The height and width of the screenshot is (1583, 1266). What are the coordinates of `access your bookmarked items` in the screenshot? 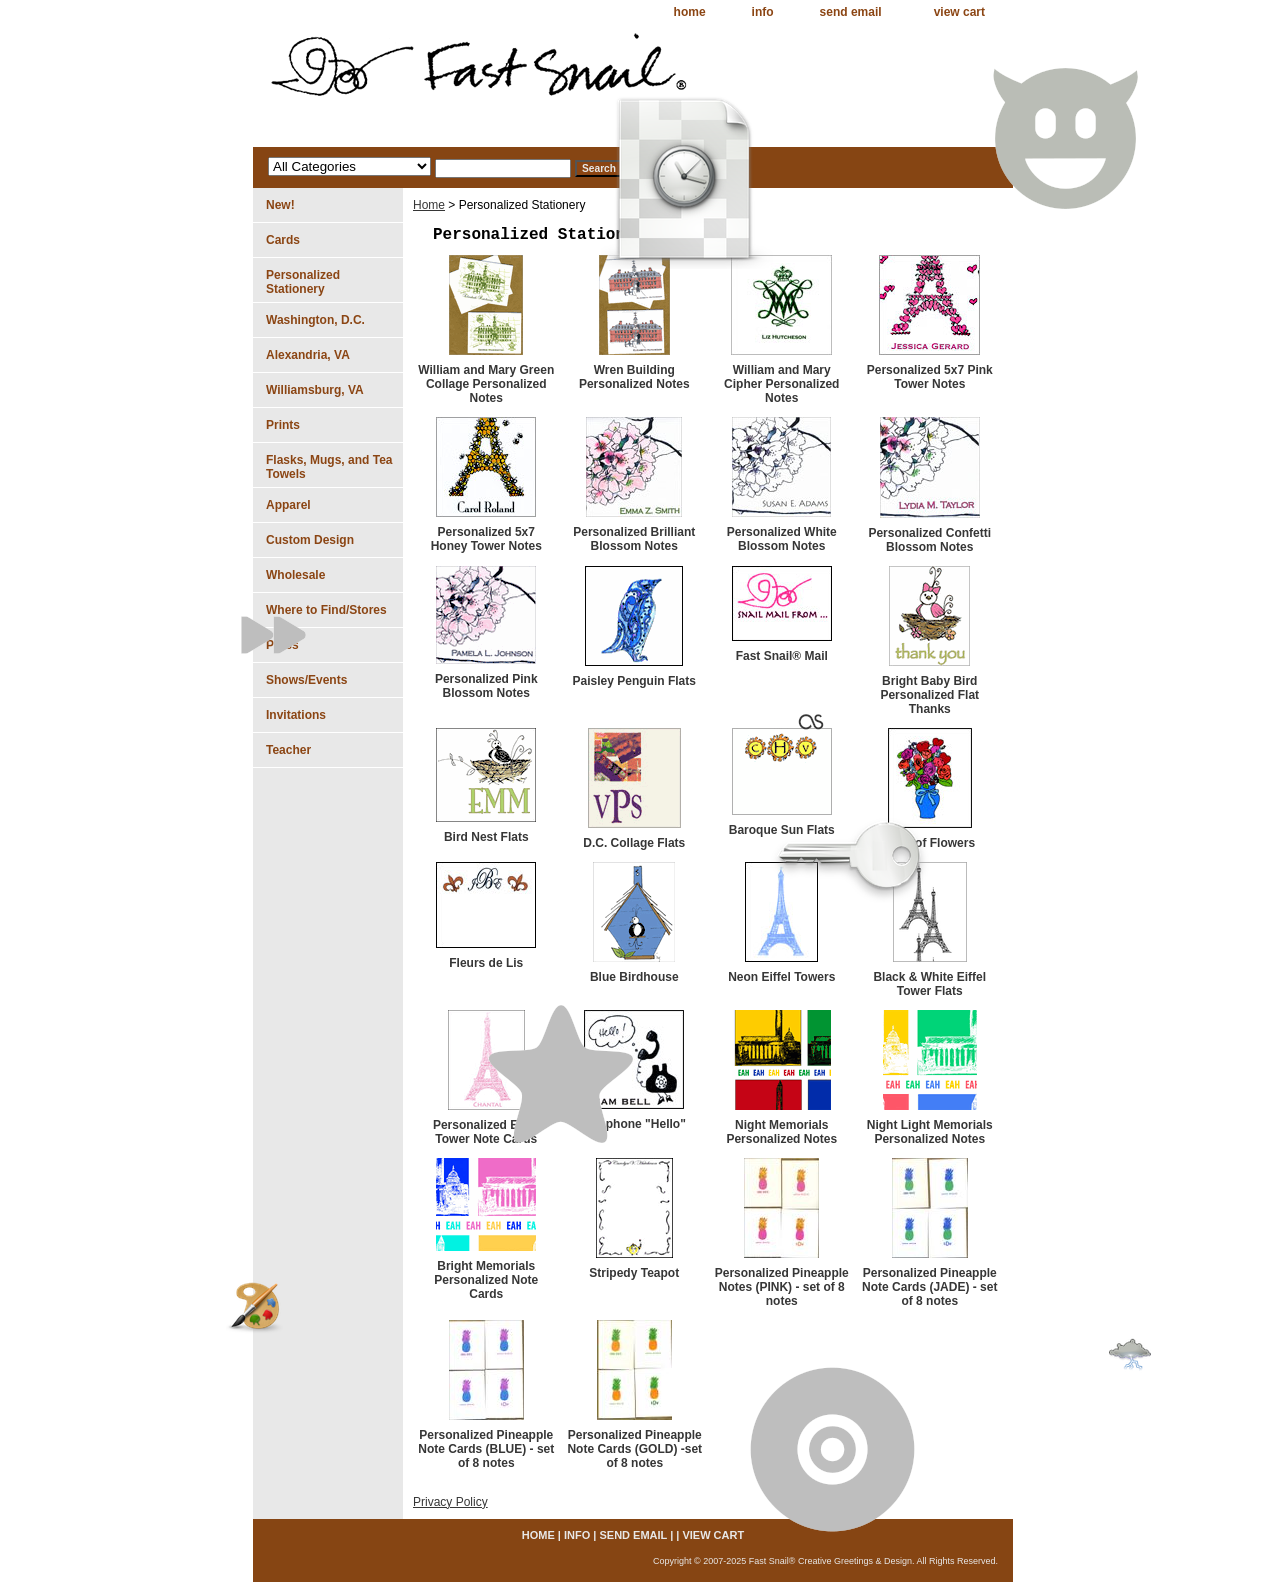 It's located at (561, 1080).